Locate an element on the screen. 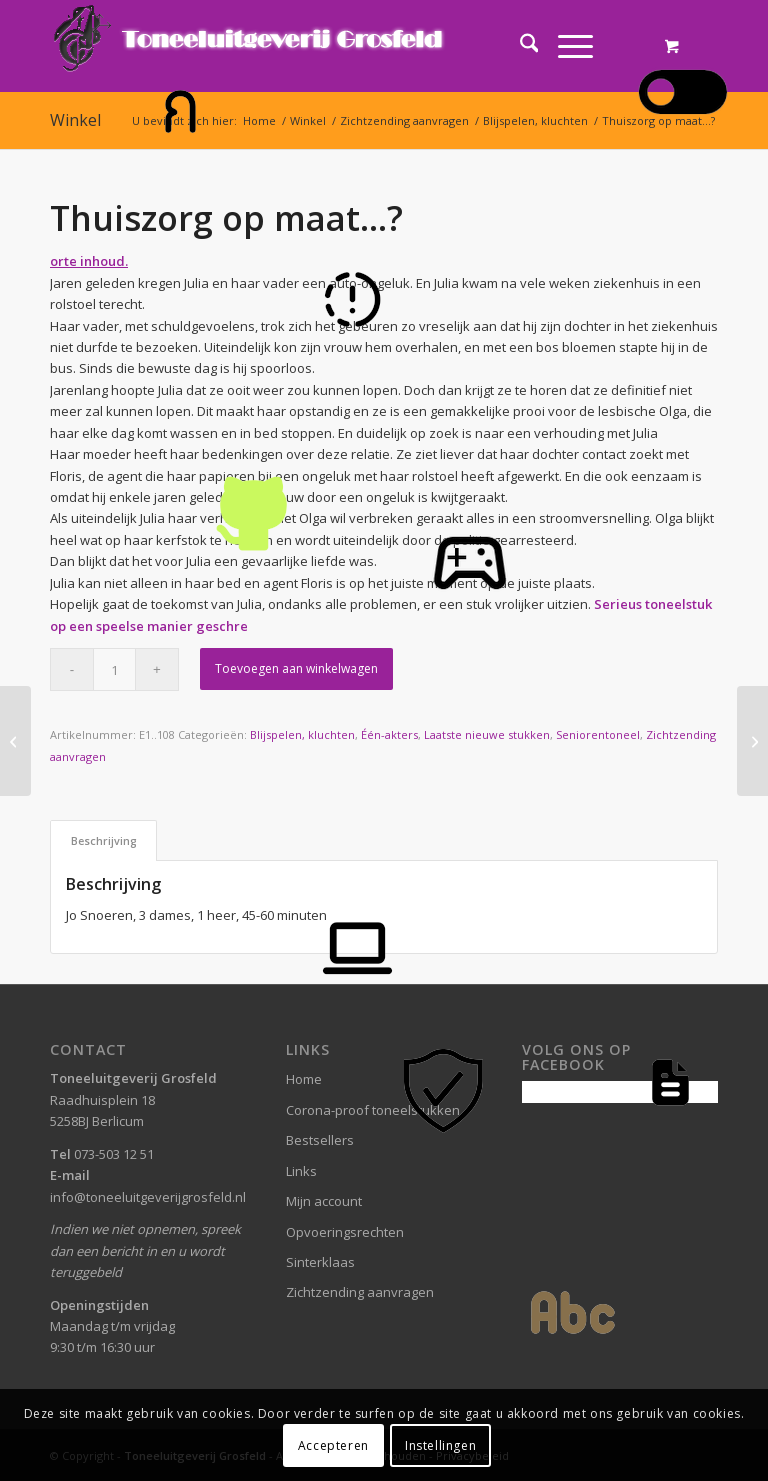 This screenshot has height=1481, width=768. view document contents is located at coordinates (670, 1082).